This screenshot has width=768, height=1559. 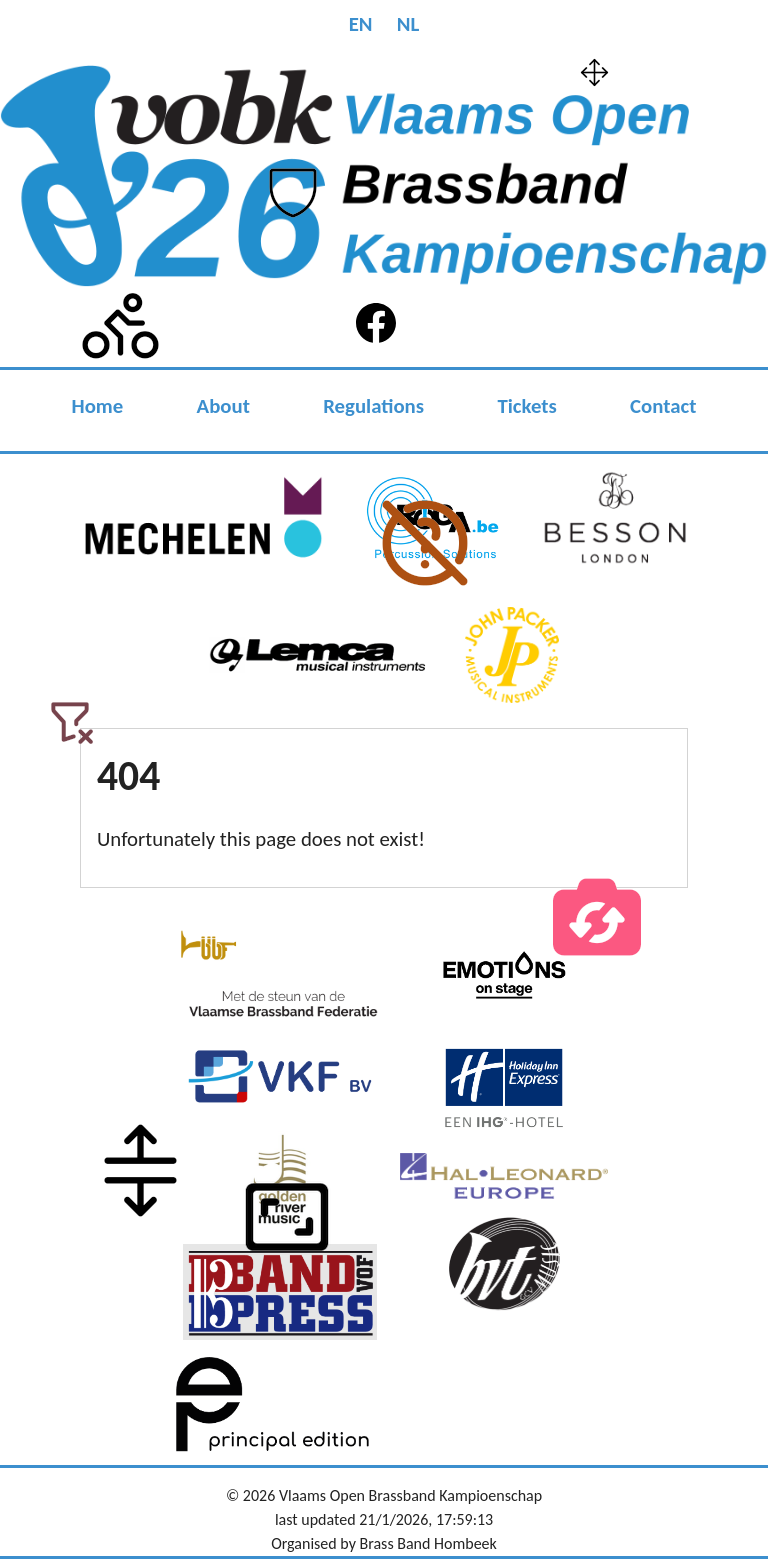 I want to click on access security settings, so click(x=293, y=190).